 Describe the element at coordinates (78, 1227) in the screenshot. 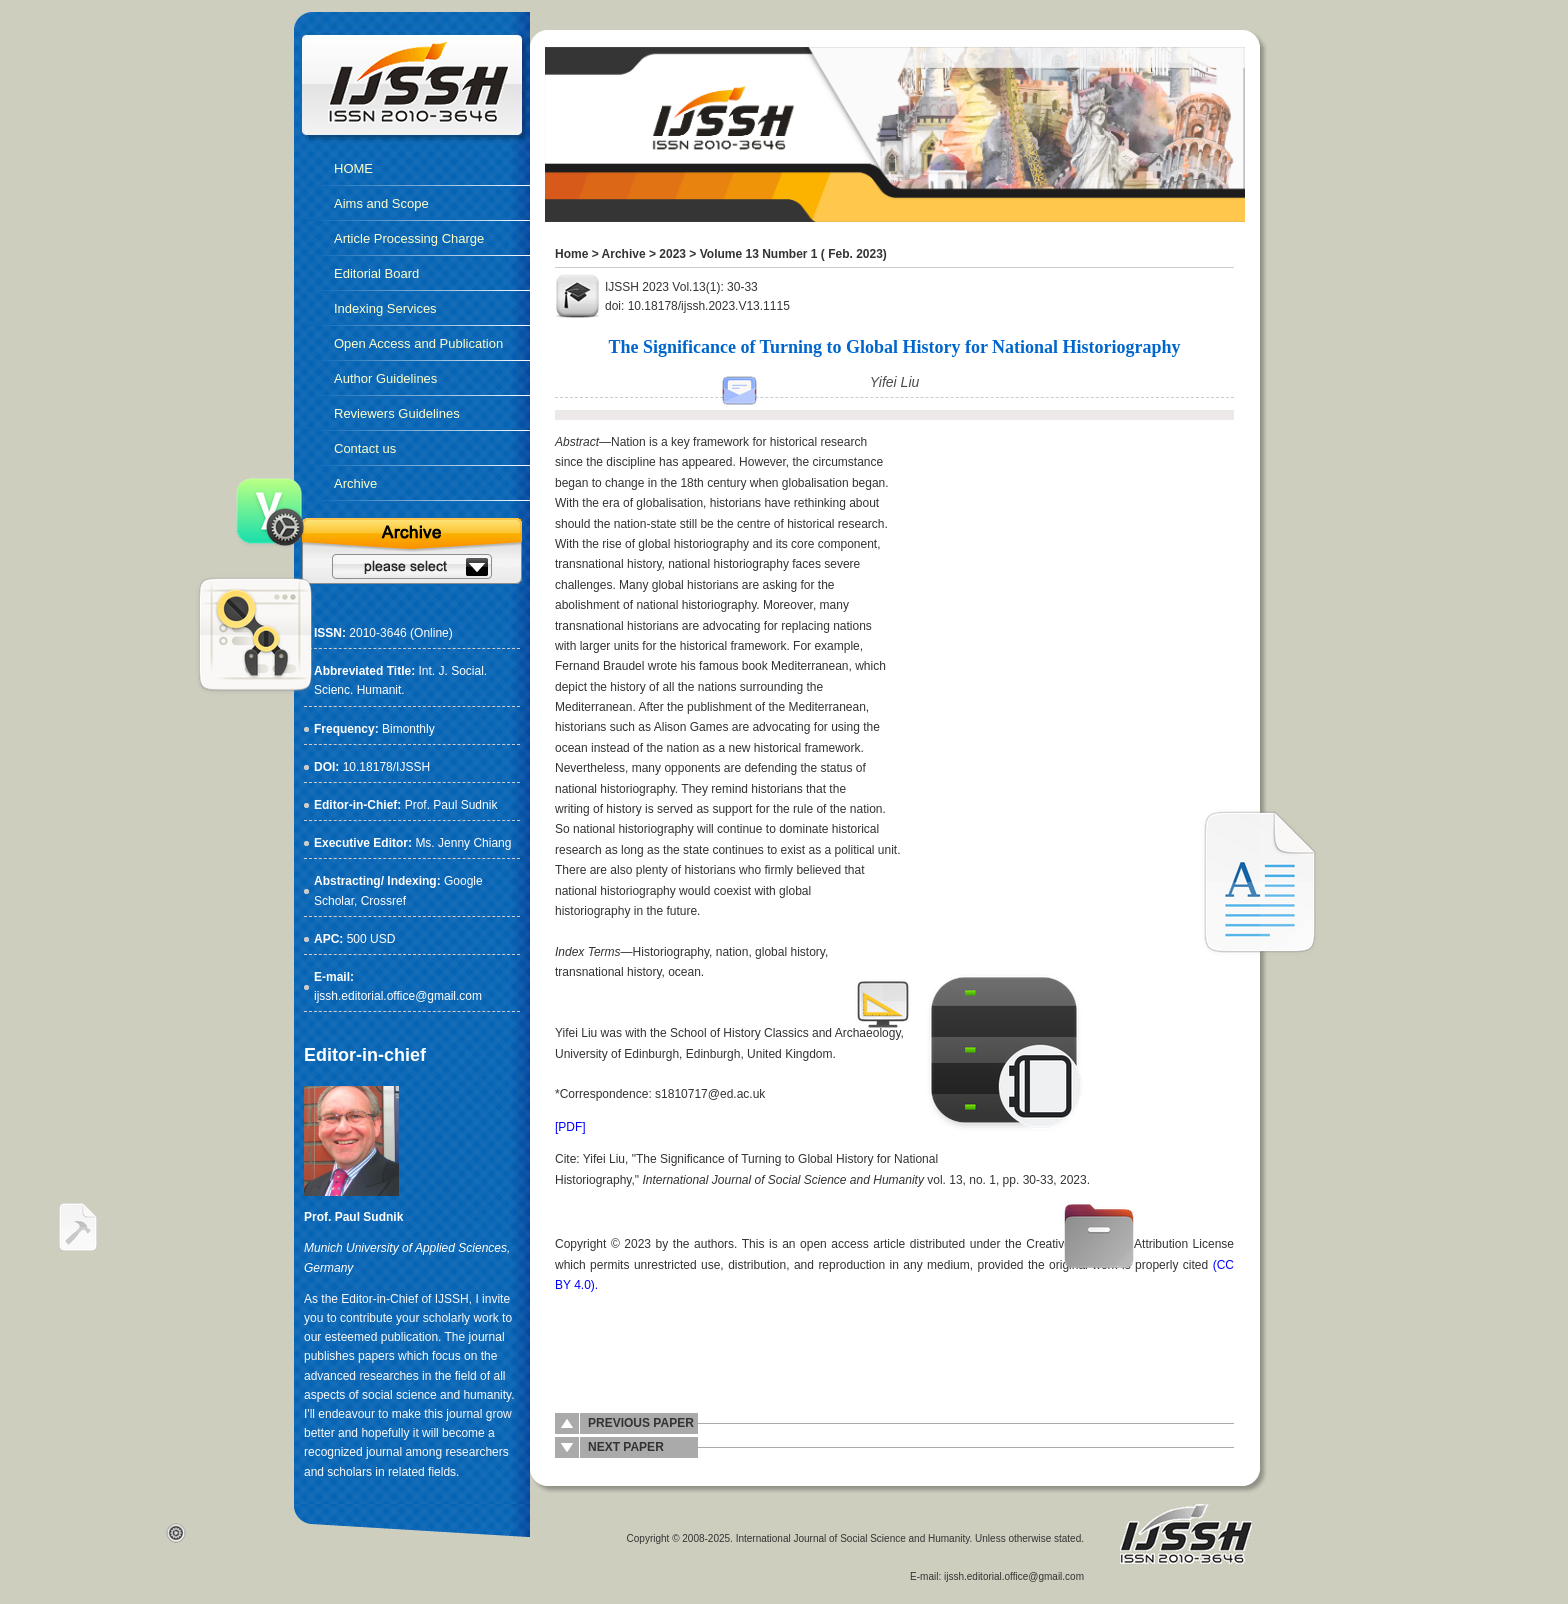

I see `cmake build configuration file` at that location.